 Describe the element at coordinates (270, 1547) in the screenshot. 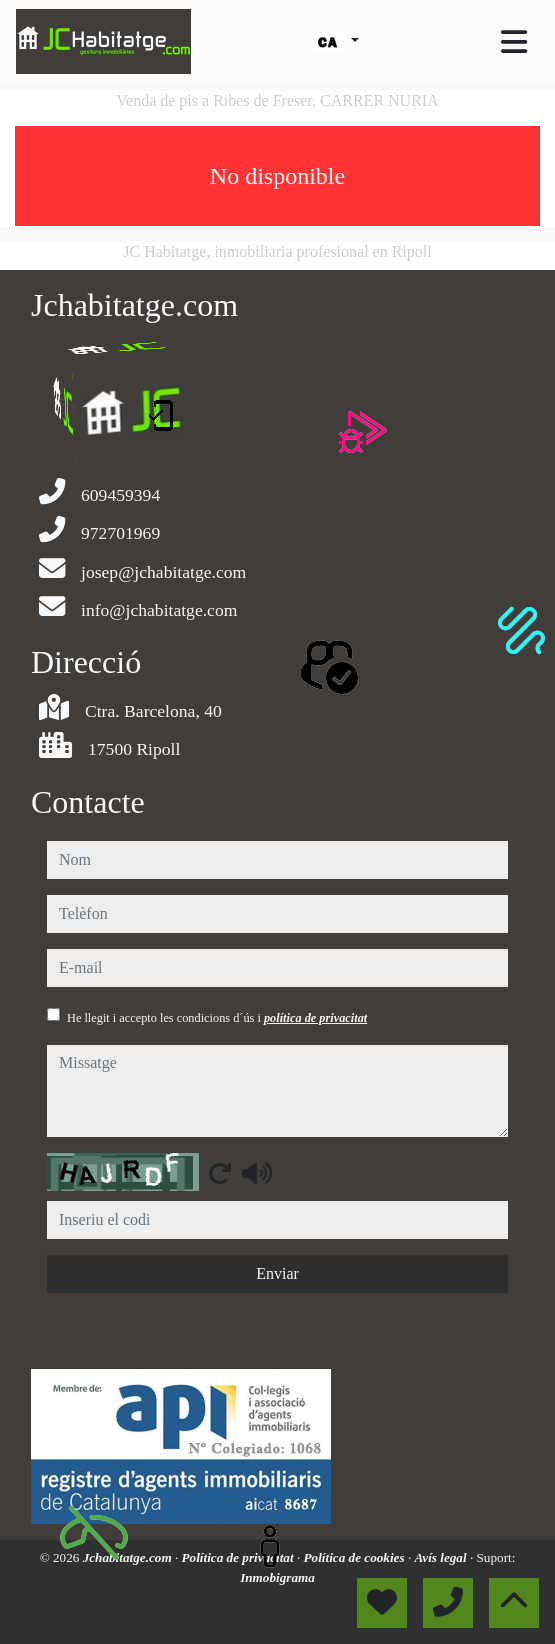

I see `view your profile` at that location.